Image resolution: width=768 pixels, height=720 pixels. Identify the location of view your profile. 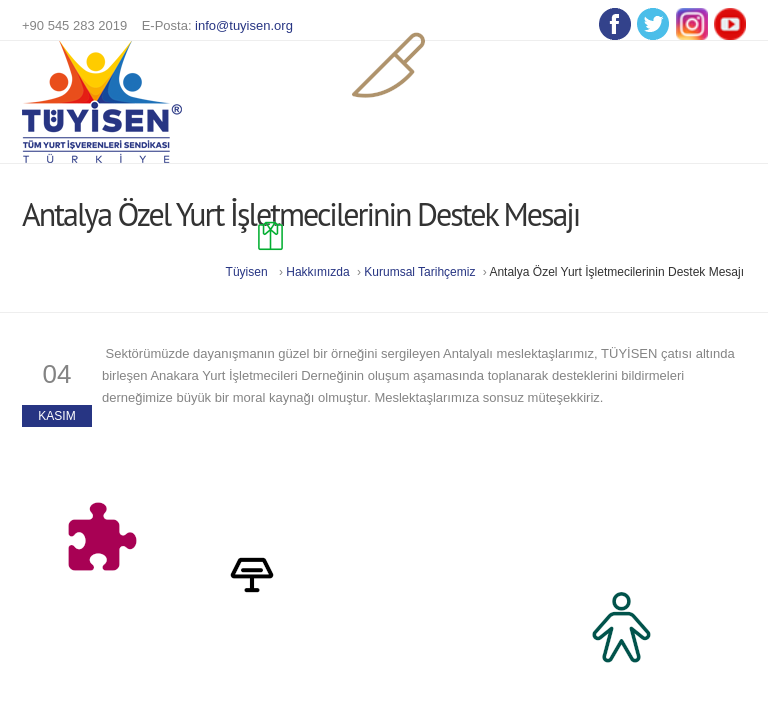
(621, 628).